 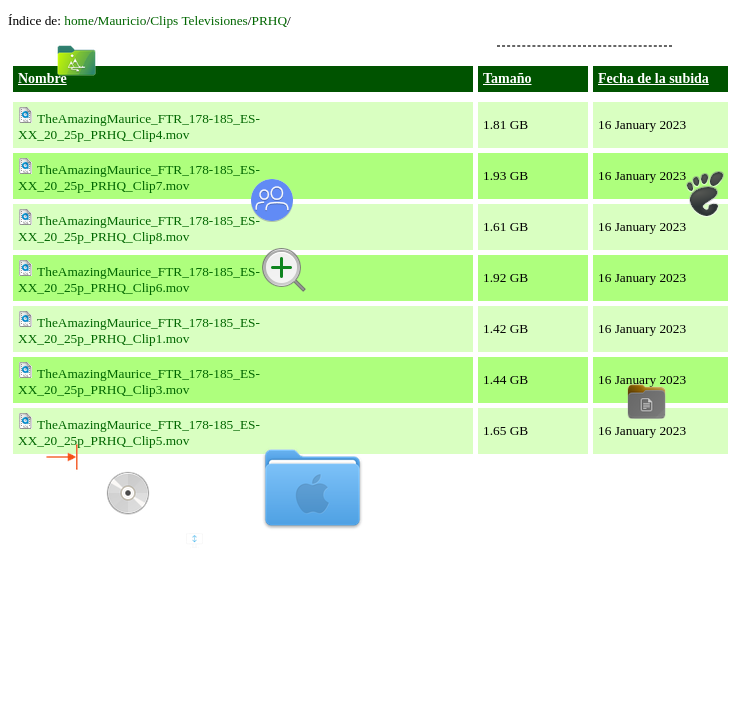 I want to click on rotate or flip display orientation, so click(x=194, y=540).